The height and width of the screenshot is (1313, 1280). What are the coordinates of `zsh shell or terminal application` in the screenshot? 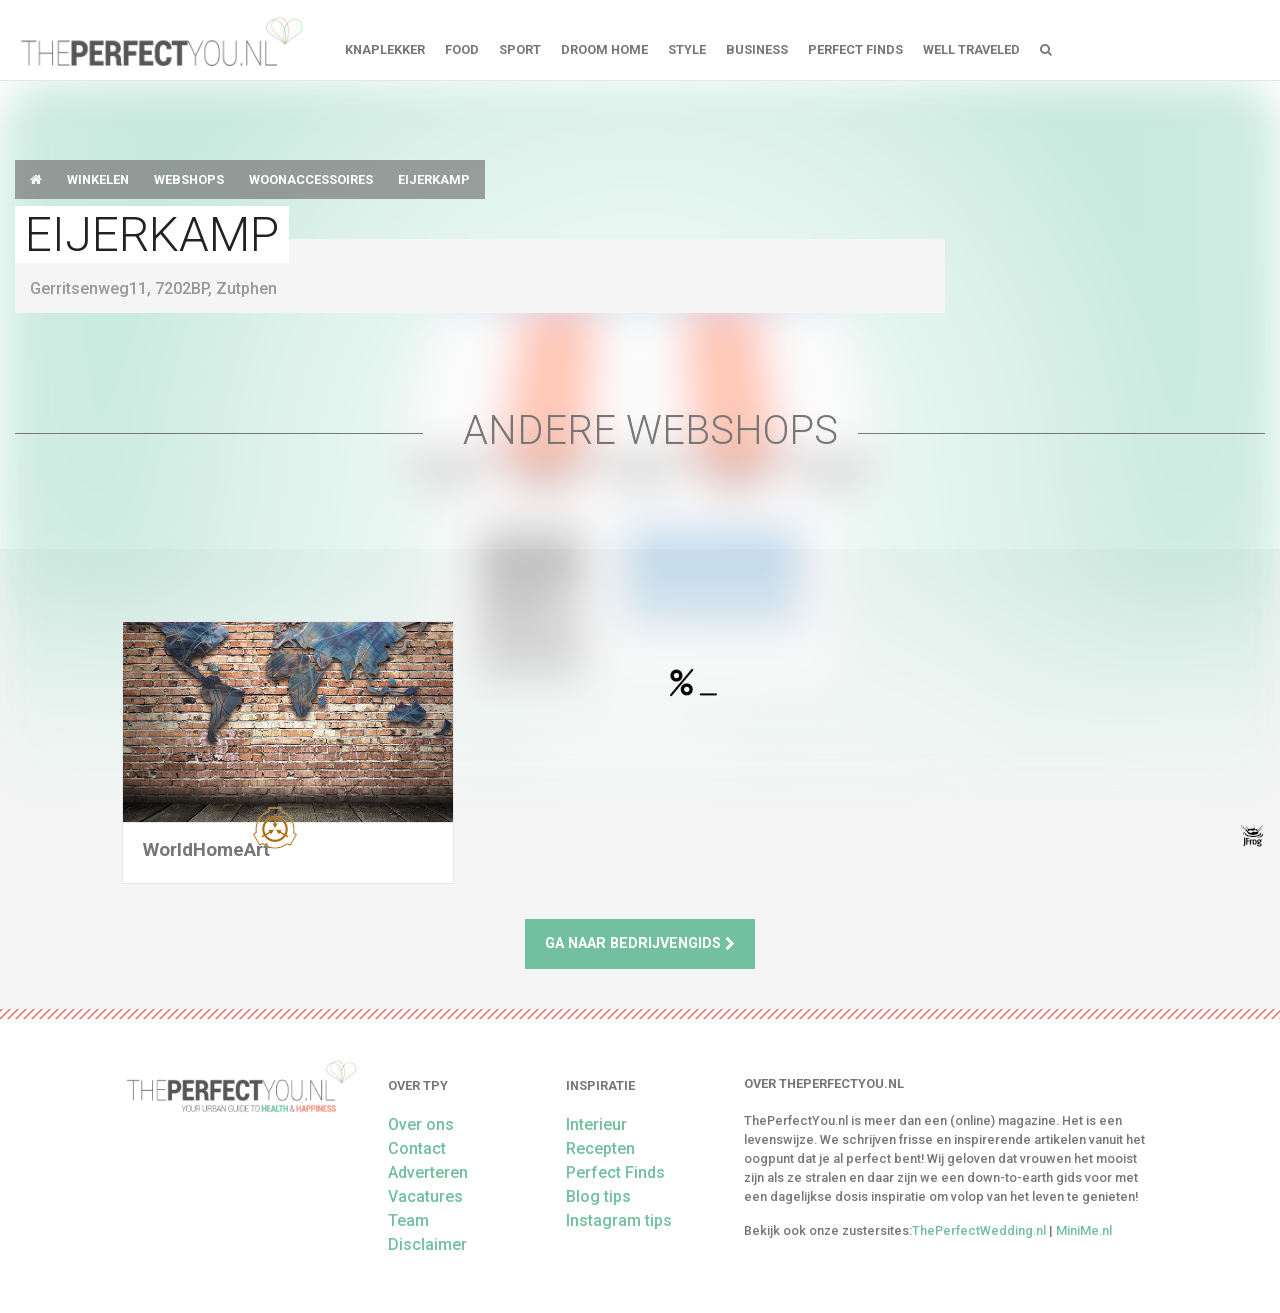 It's located at (693, 682).